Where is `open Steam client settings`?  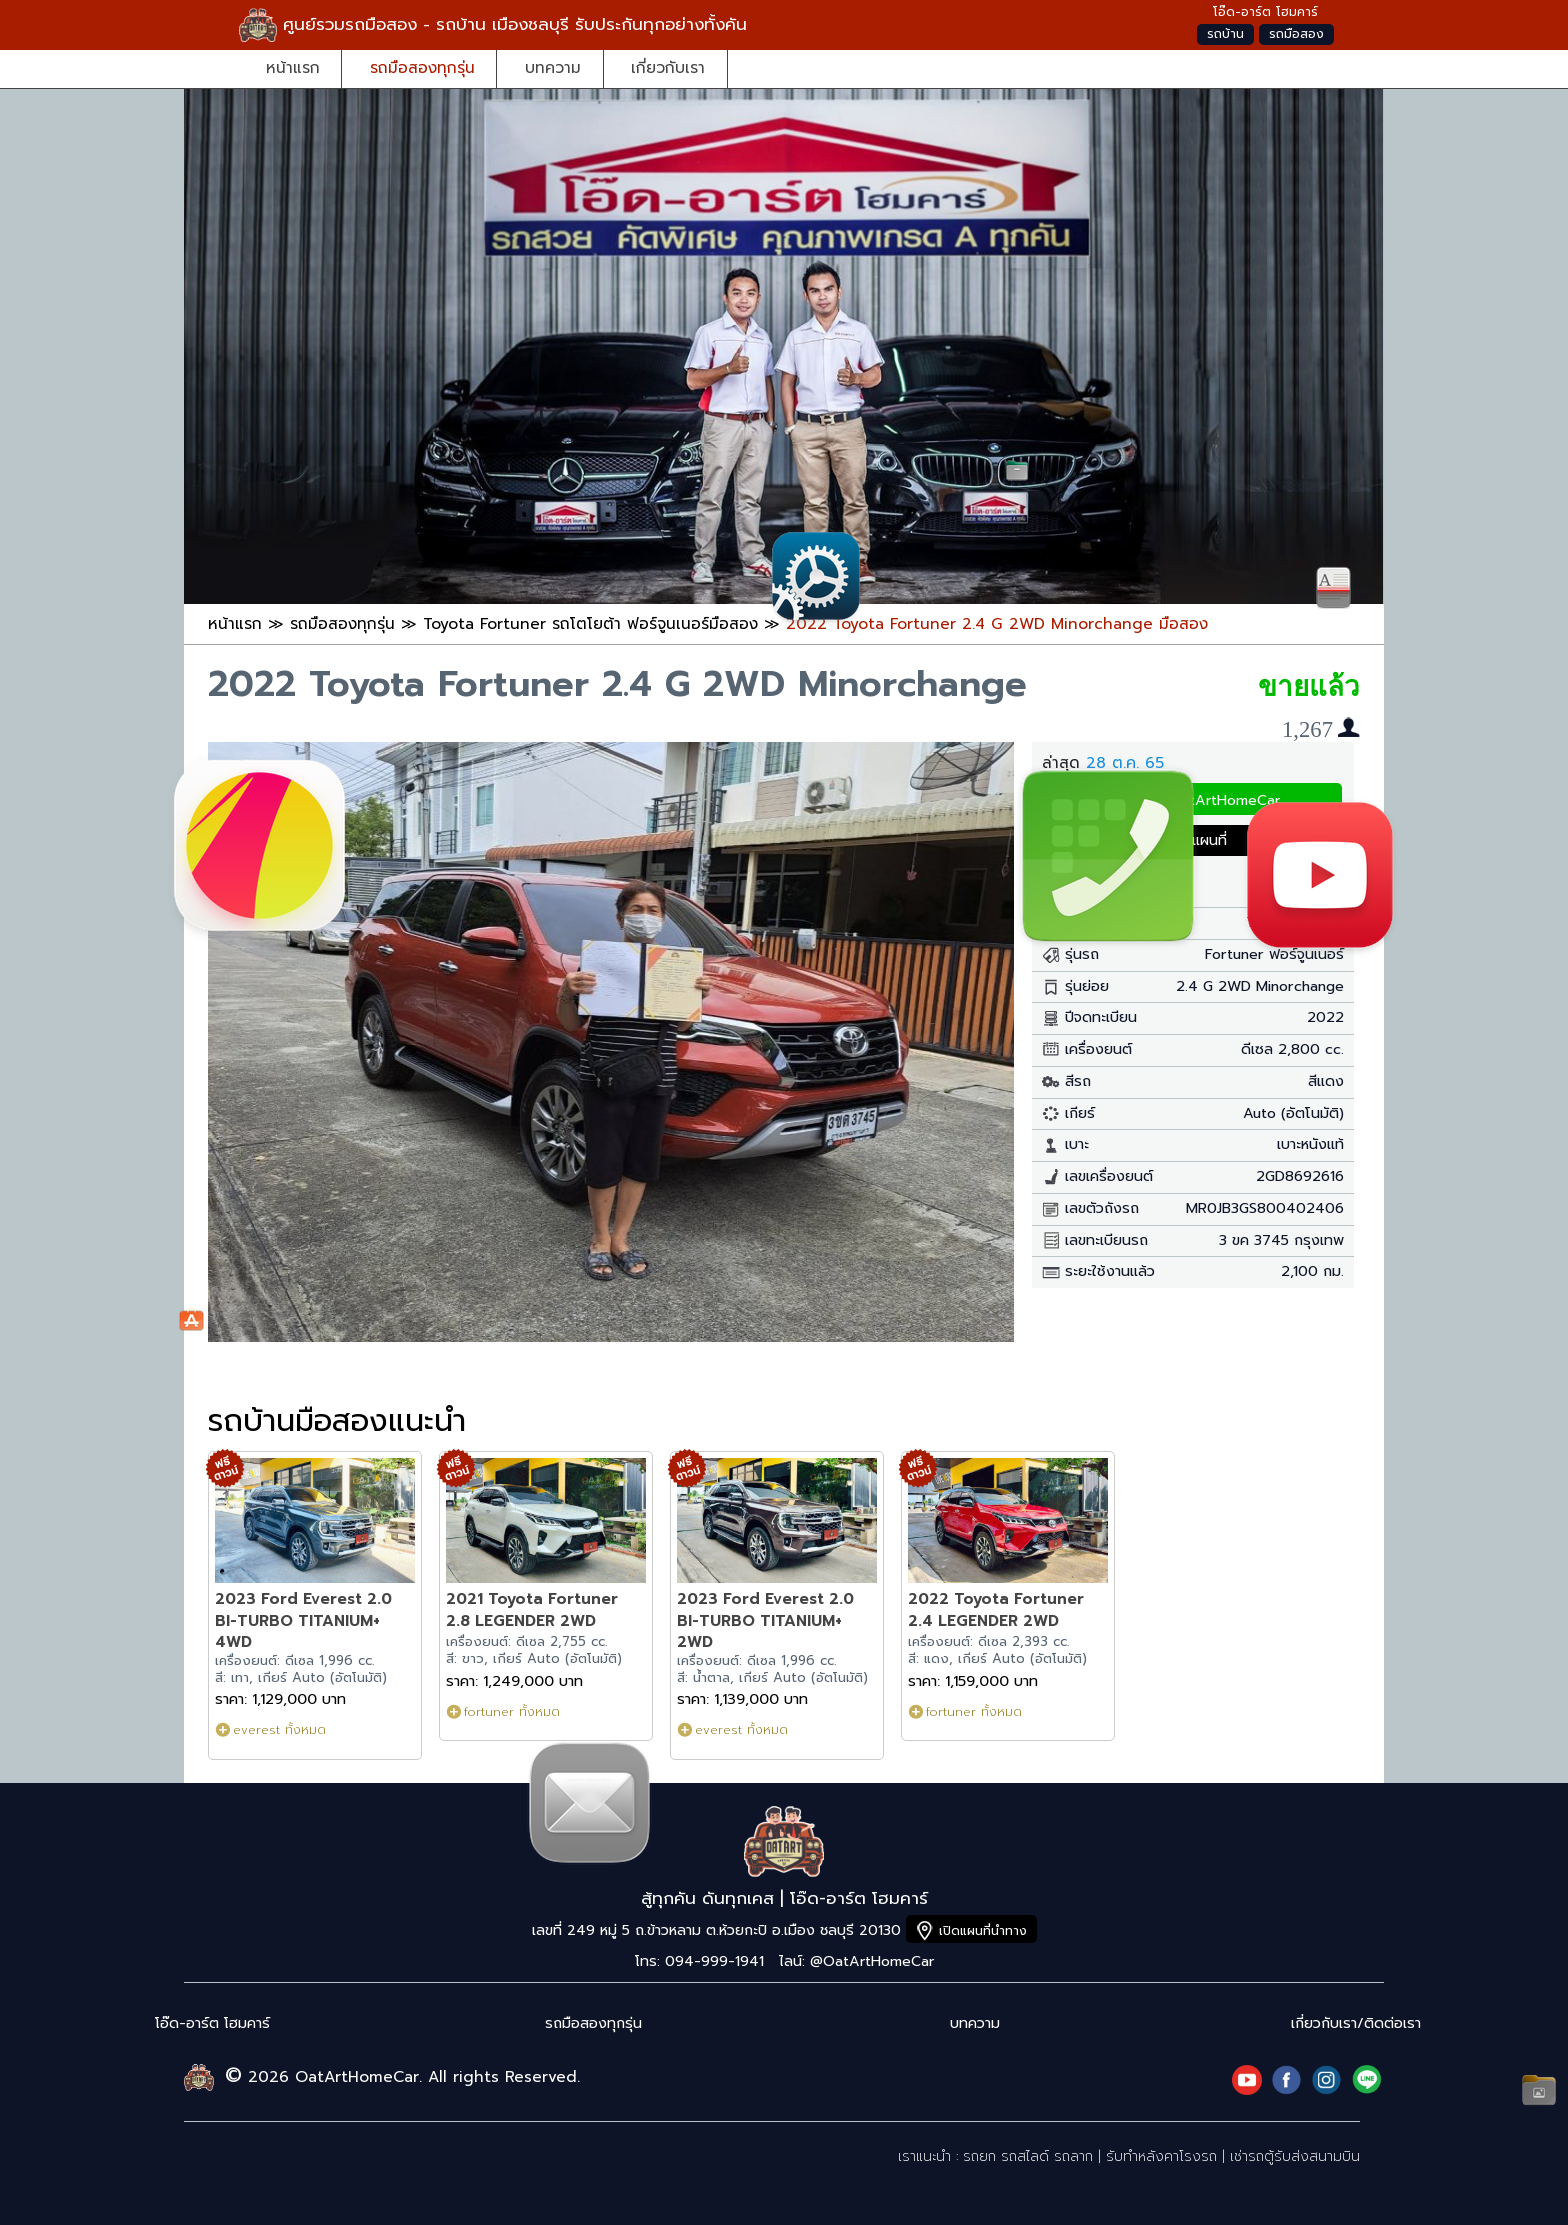 open Steam client settings is located at coordinates (816, 576).